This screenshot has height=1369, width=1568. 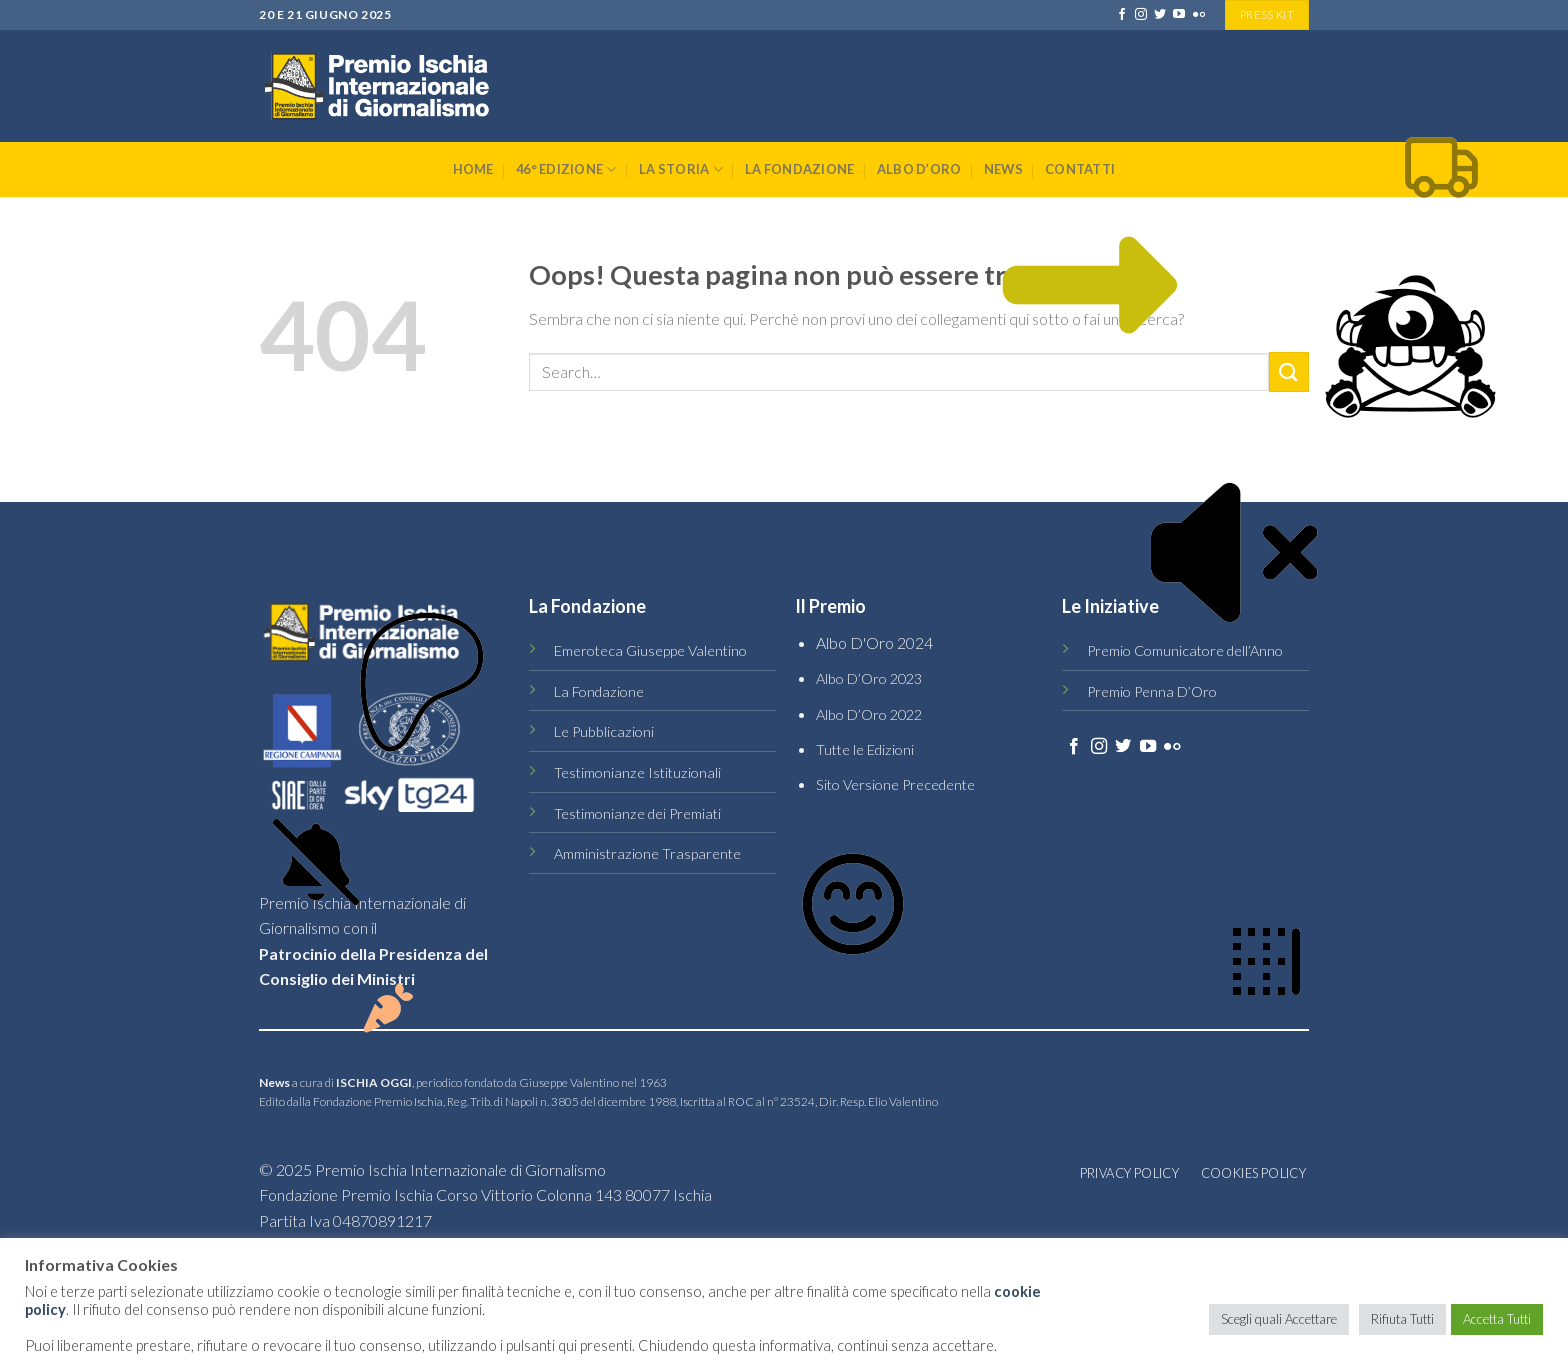 I want to click on mute audio or sound, so click(x=1240, y=552).